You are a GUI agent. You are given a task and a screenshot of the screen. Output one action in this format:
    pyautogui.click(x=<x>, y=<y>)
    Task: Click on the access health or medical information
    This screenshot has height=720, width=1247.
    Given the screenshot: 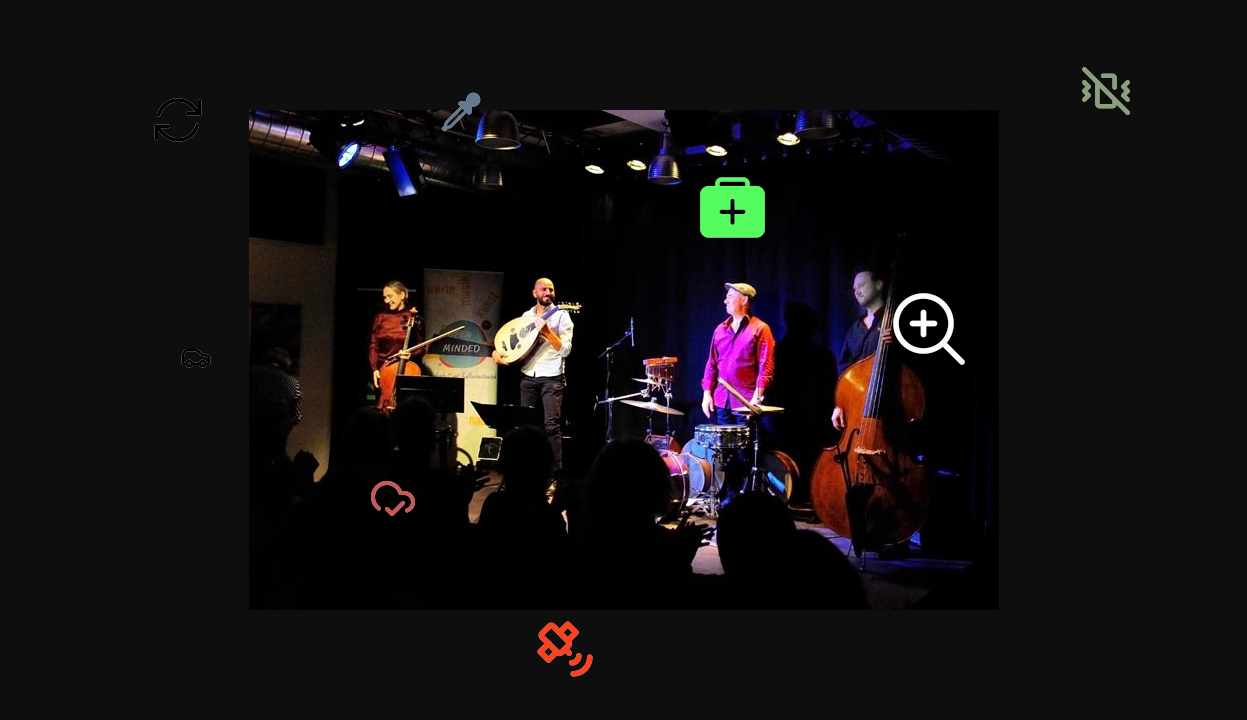 What is the action you would take?
    pyautogui.click(x=732, y=207)
    